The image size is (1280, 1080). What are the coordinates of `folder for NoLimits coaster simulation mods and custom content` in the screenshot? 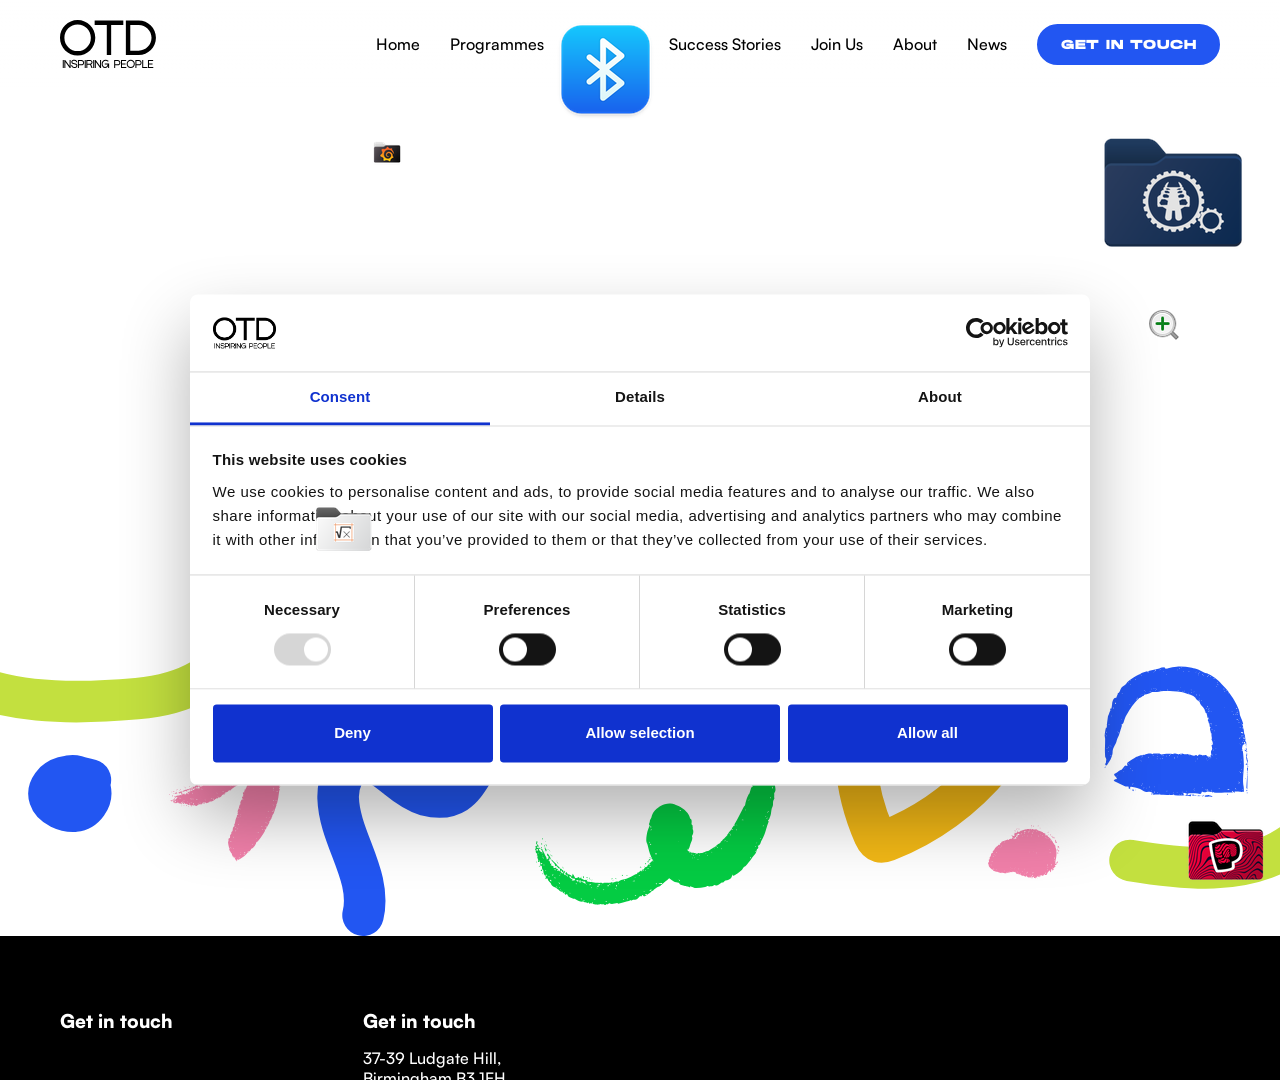 It's located at (1172, 196).